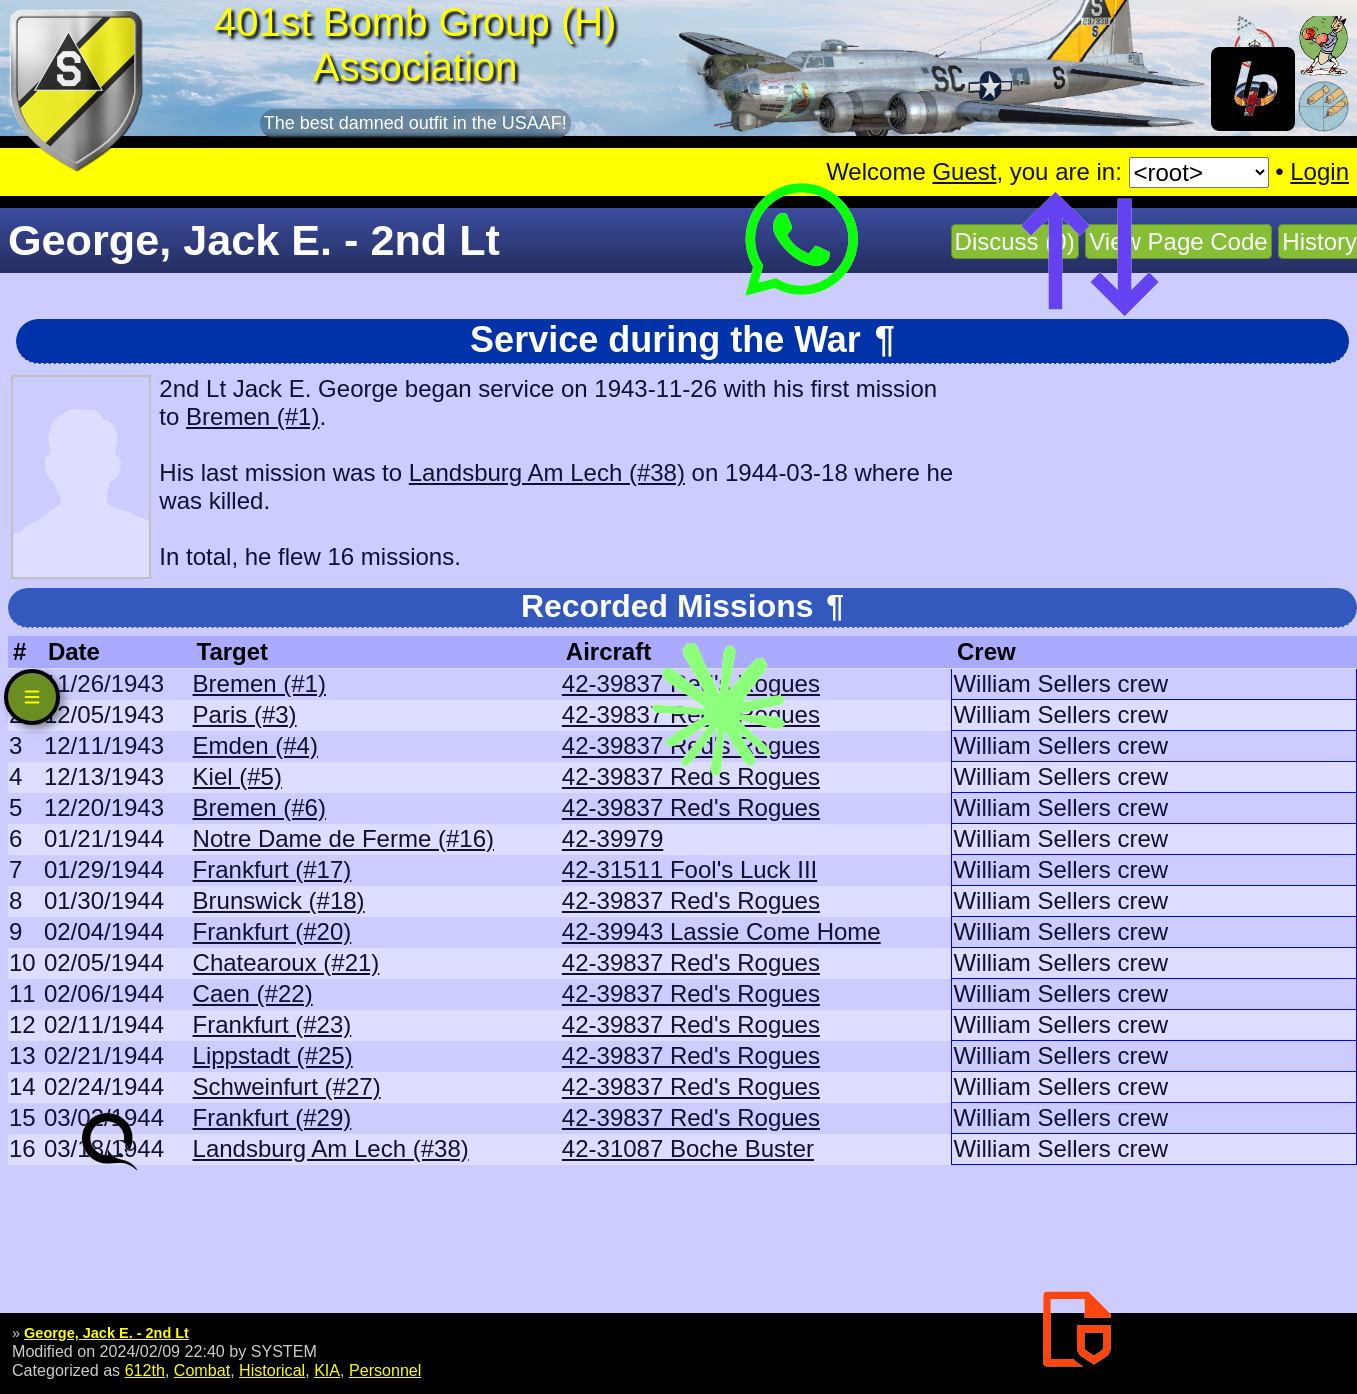 The height and width of the screenshot is (1394, 1357). Describe the element at coordinates (801, 239) in the screenshot. I see `open WhatsApp messaging app` at that location.